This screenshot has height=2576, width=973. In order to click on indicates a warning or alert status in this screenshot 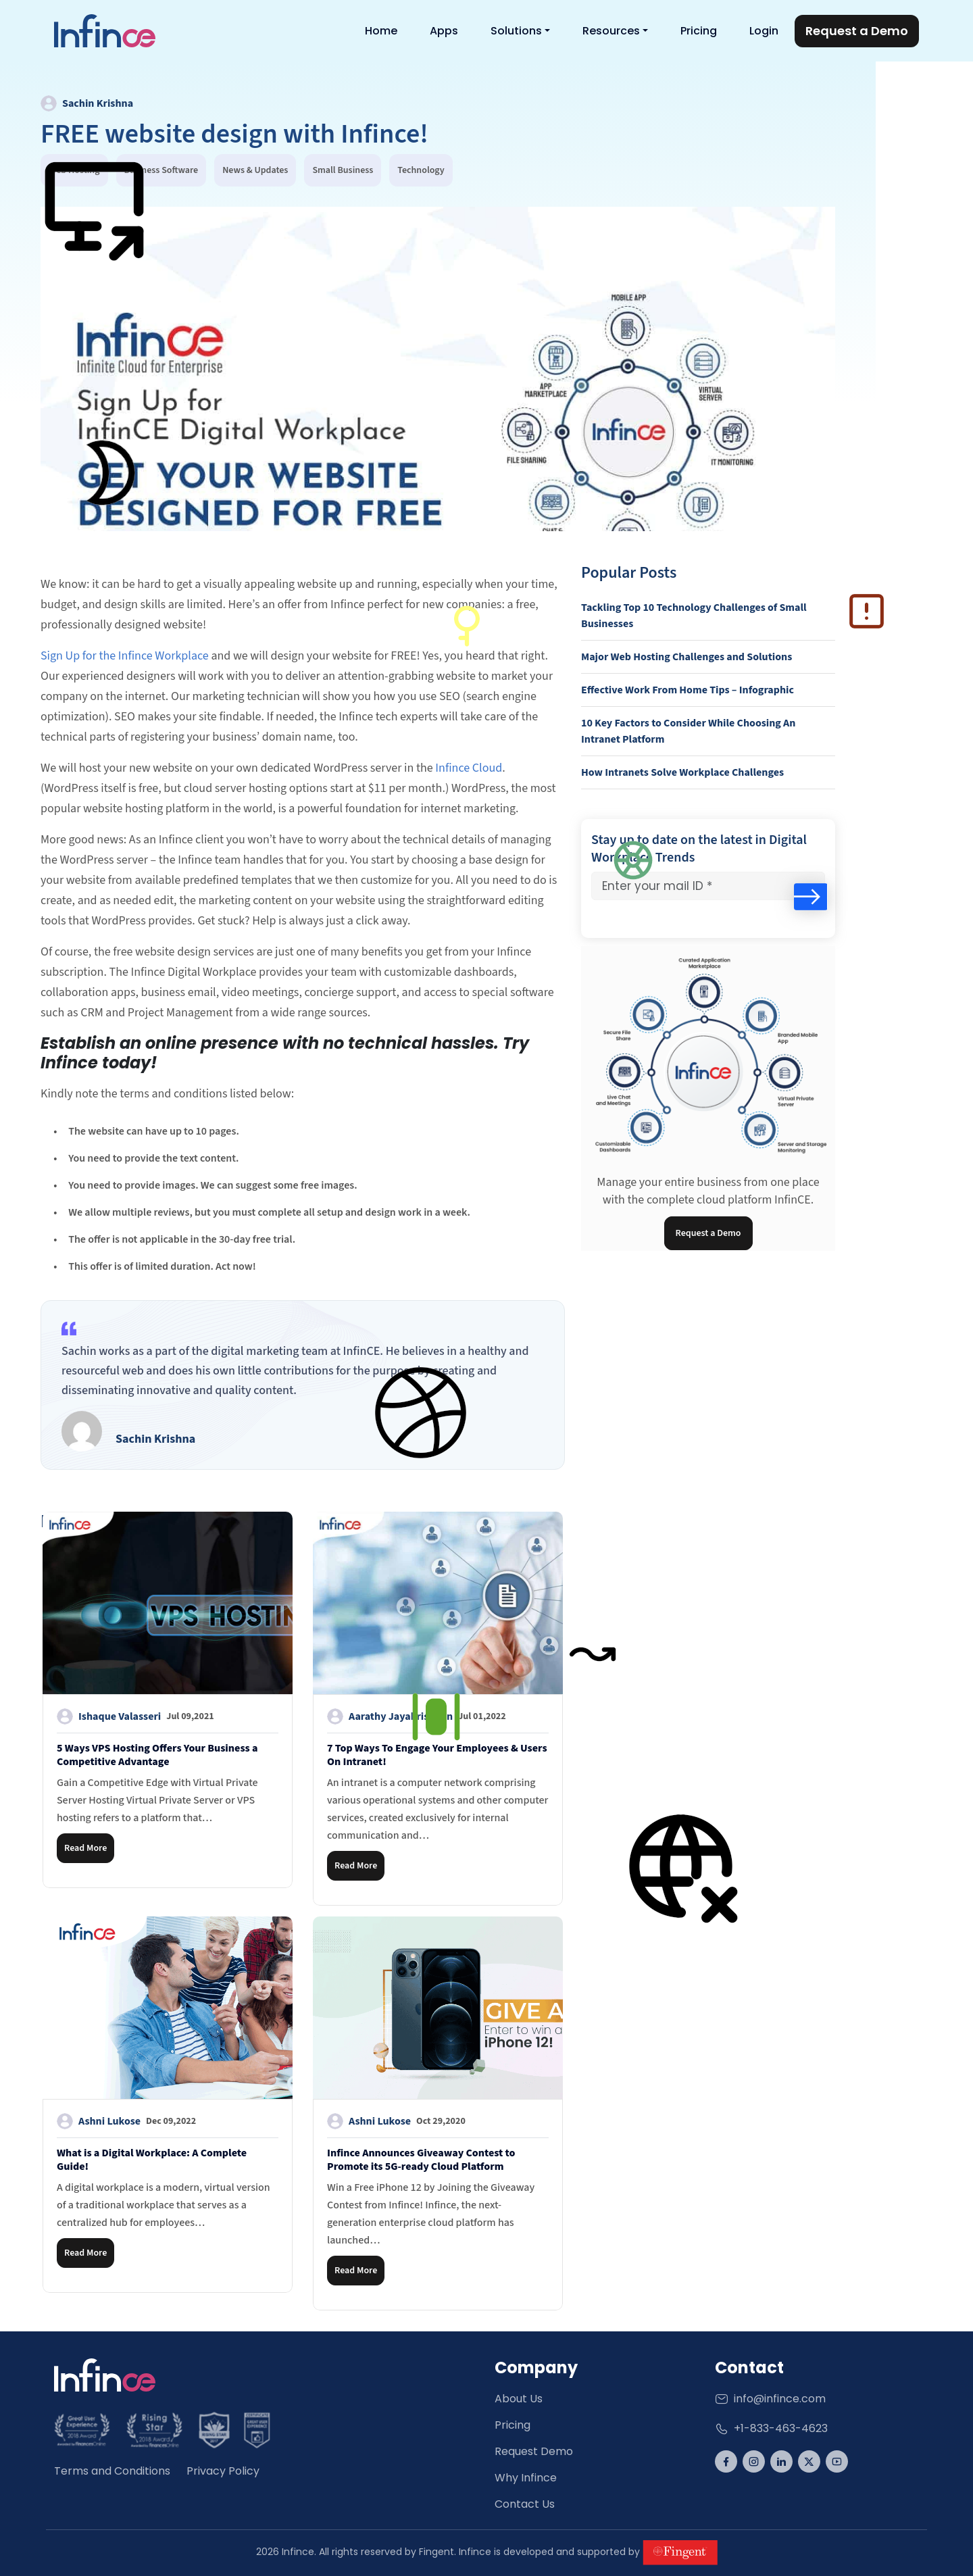, I will do `click(866, 611)`.